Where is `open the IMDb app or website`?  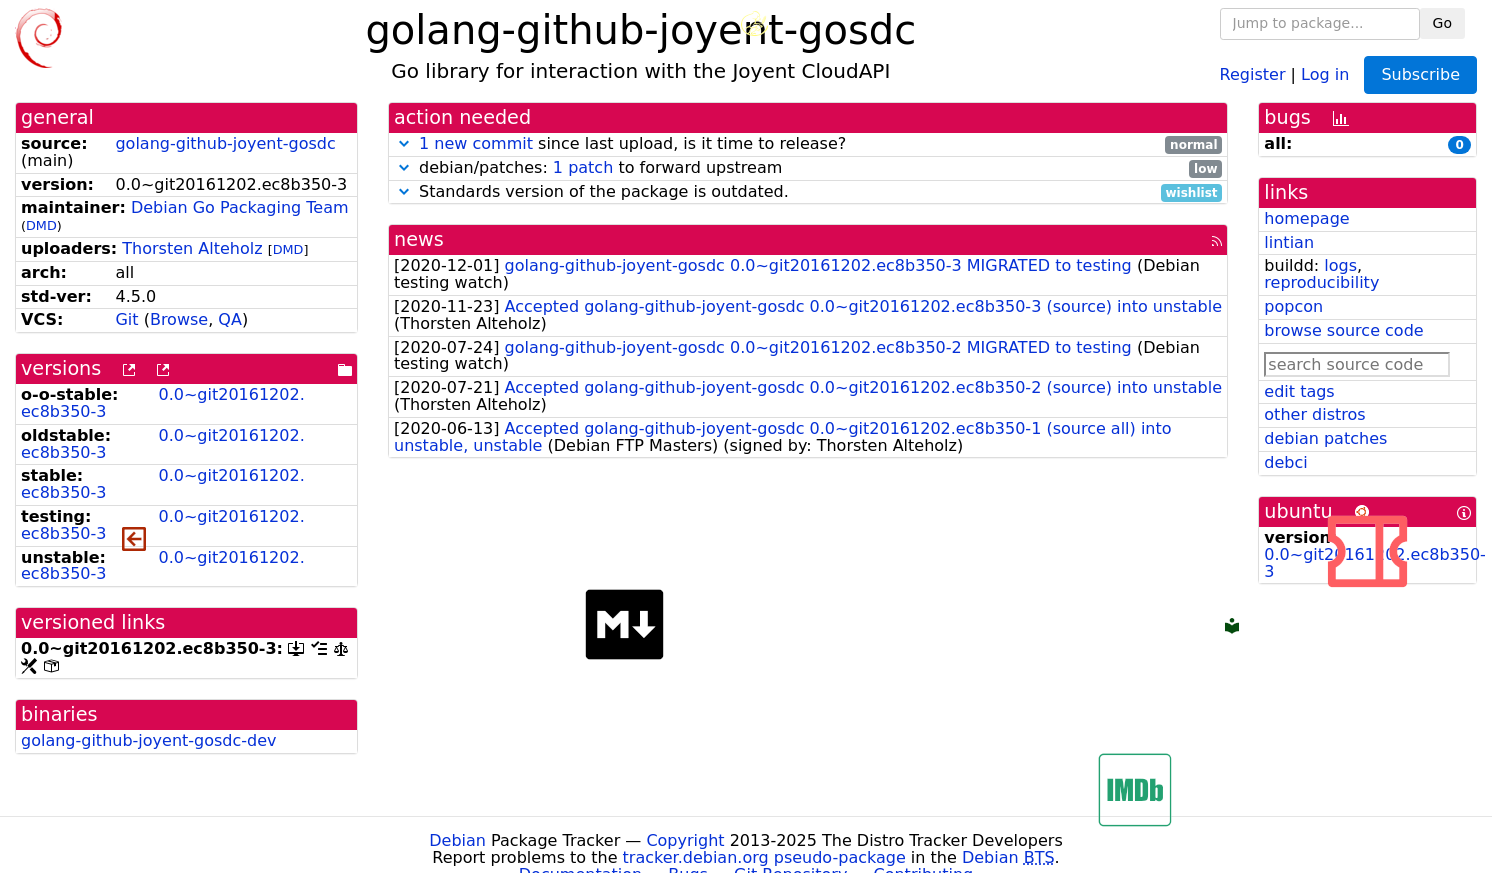 open the IMDb app or website is located at coordinates (1135, 790).